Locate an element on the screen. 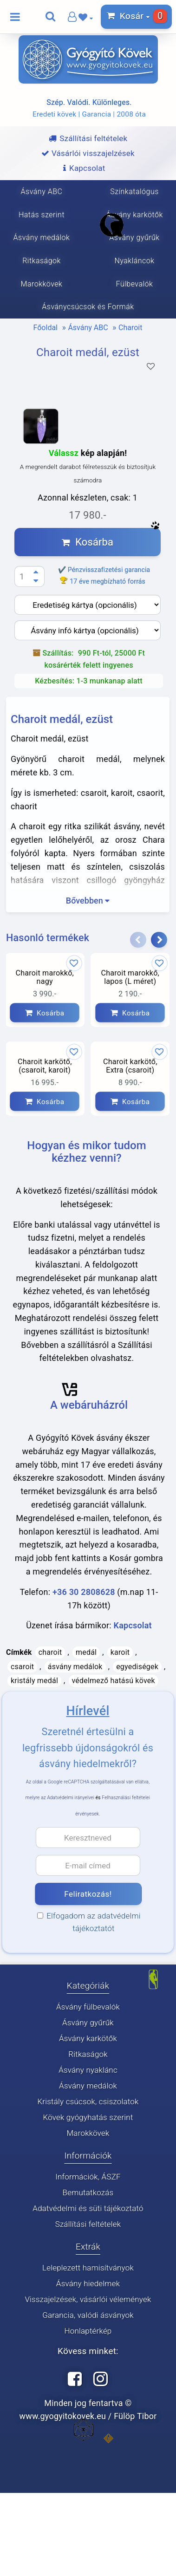 The height and width of the screenshot is (2576, 176). launch Foundry Virtual Tabletop application is located at coordinates (84, 2430).